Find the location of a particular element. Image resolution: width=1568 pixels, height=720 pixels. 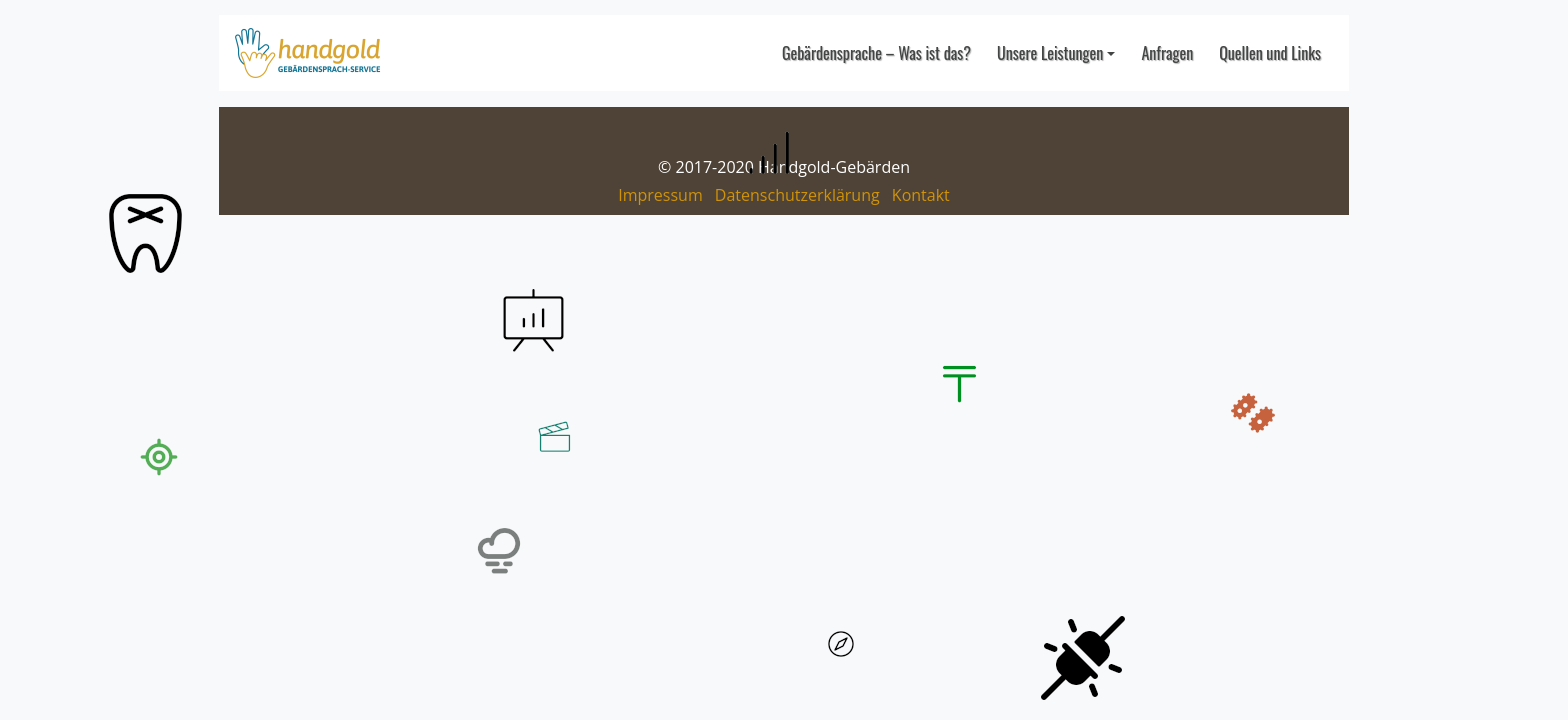

center map on current location is located at coordinates (159, 457).